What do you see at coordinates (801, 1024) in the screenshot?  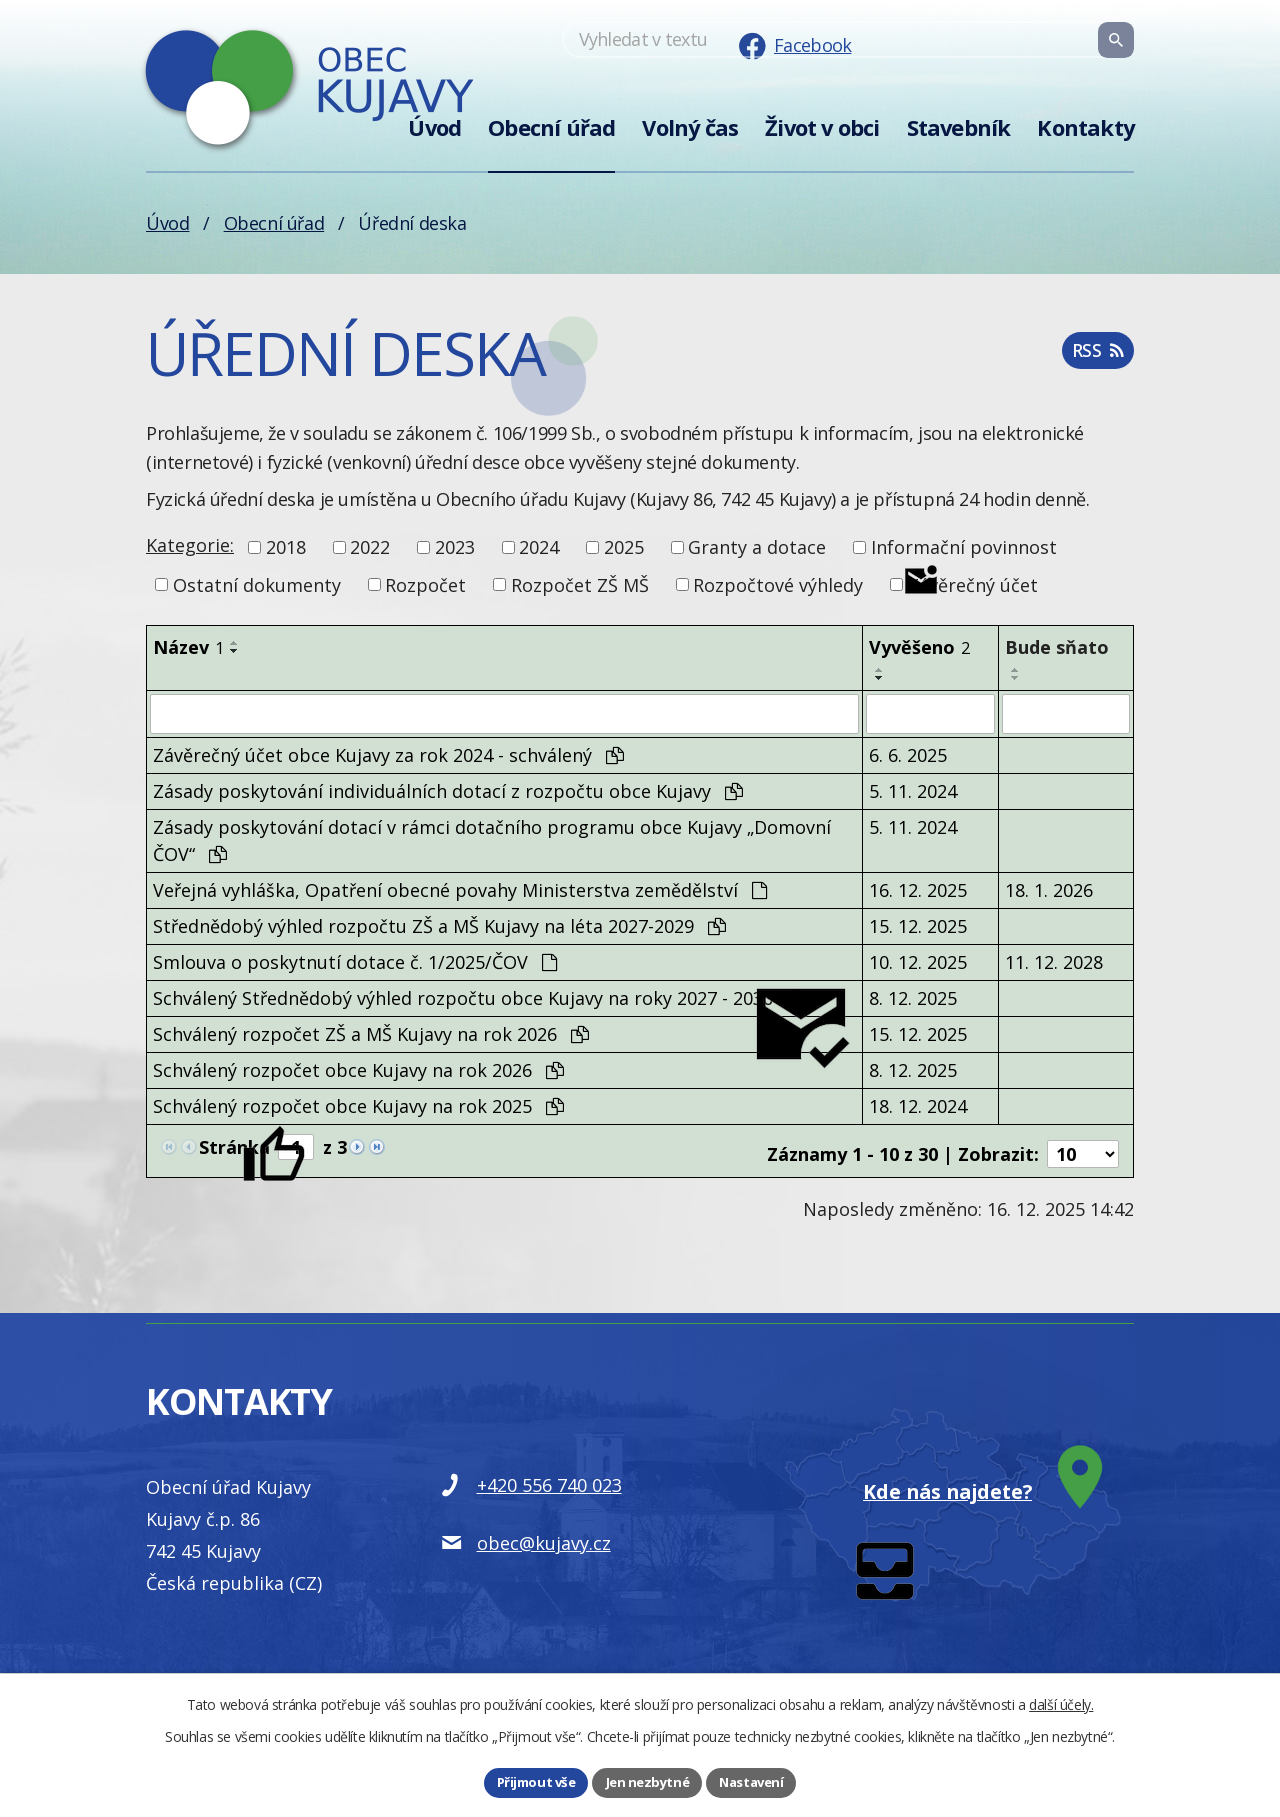 I see `mark email as read` at bounding box center [801, 1024].